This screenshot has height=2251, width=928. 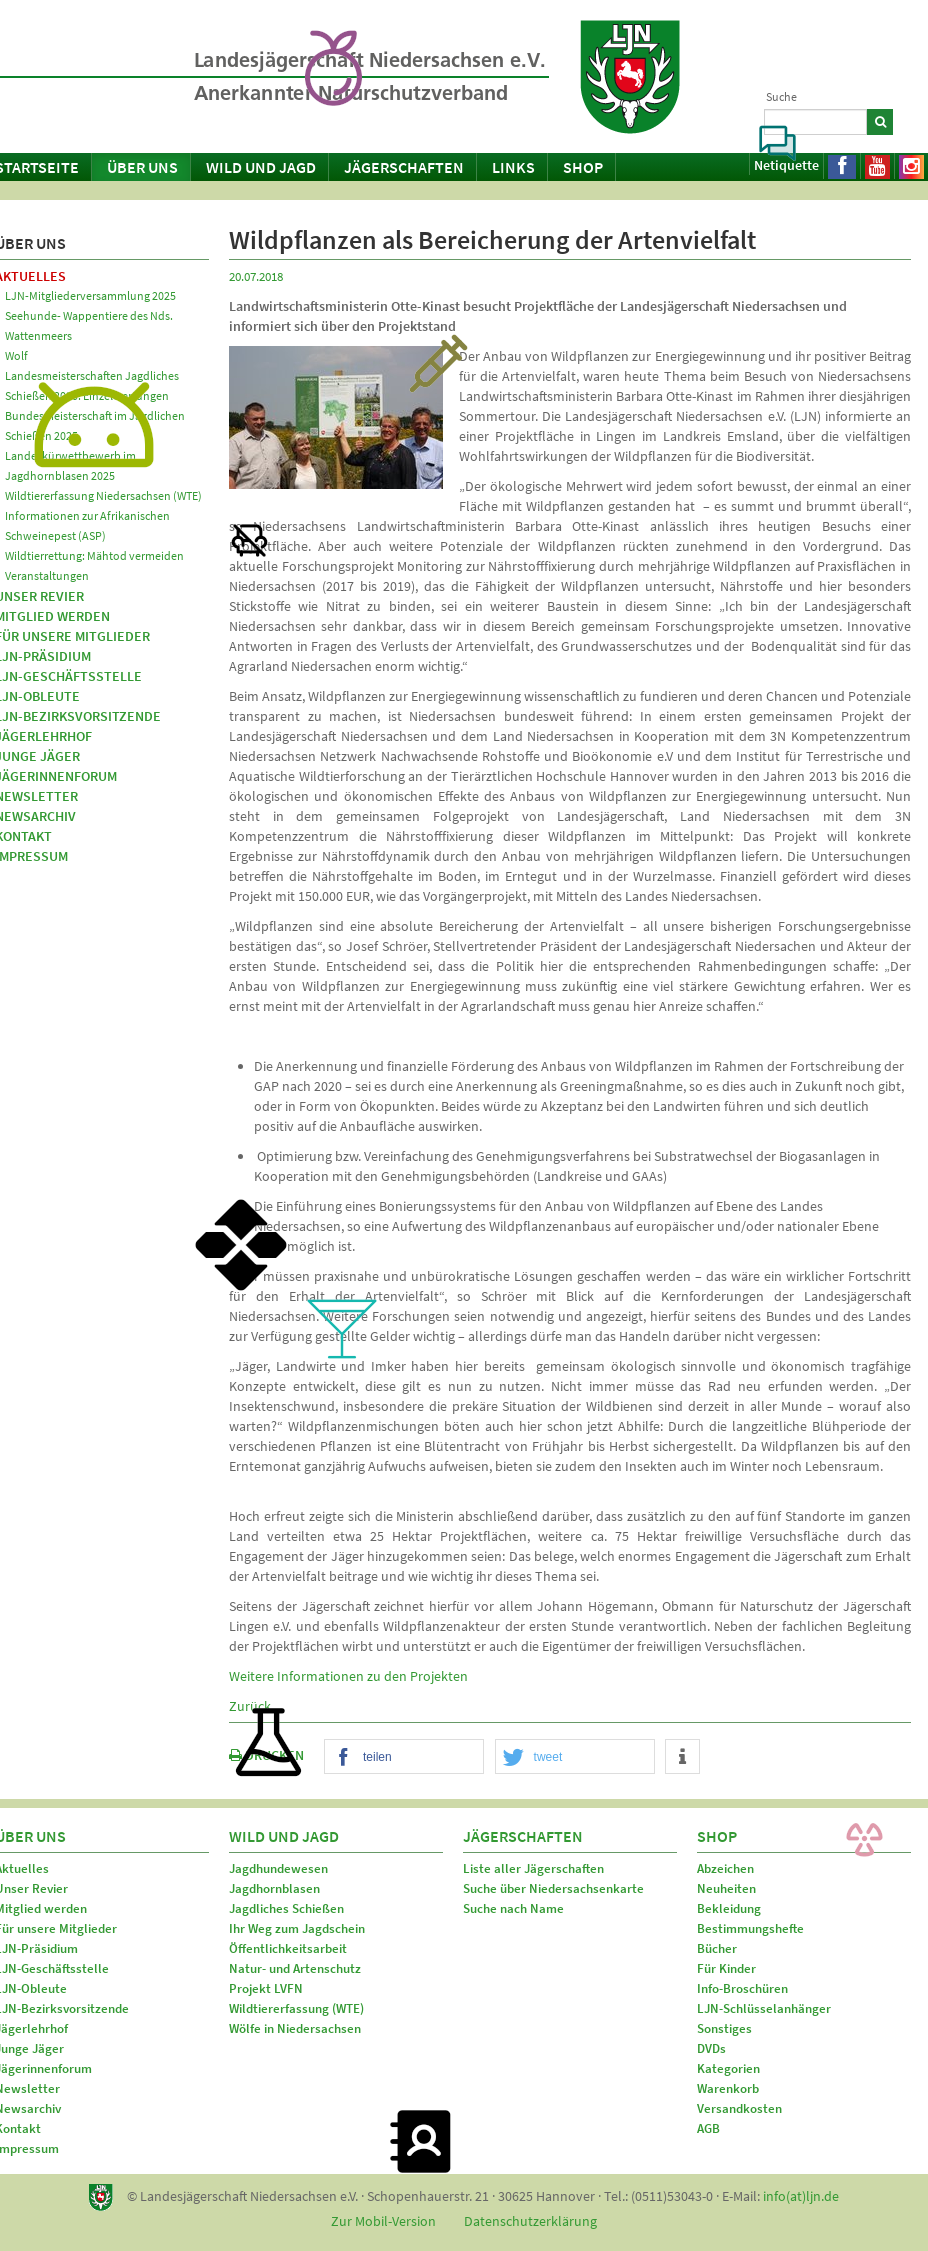 What do you see at coordinates (241, 1245) in the screenshot?
I see `pix instant payment system logo` at bounding box center [241, 1245].